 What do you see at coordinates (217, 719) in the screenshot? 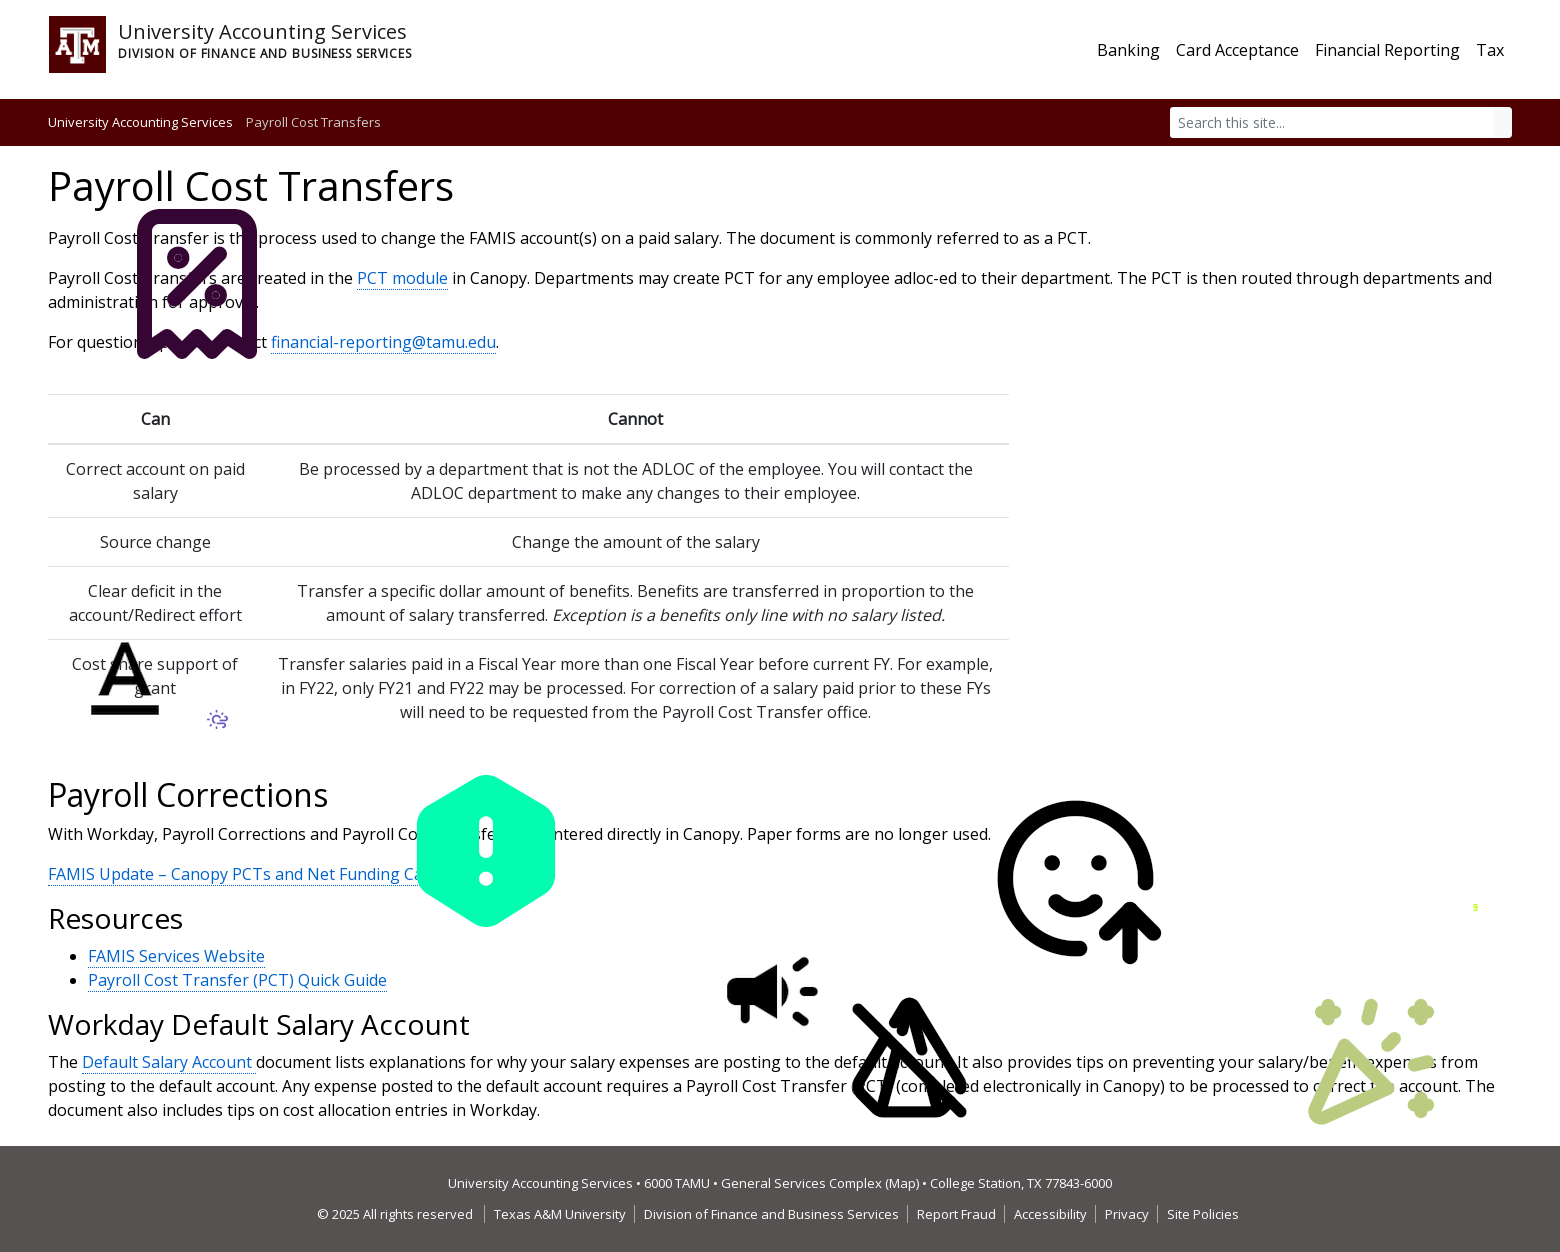
I see `view current weather conditions` at bounding box center [217, 719].